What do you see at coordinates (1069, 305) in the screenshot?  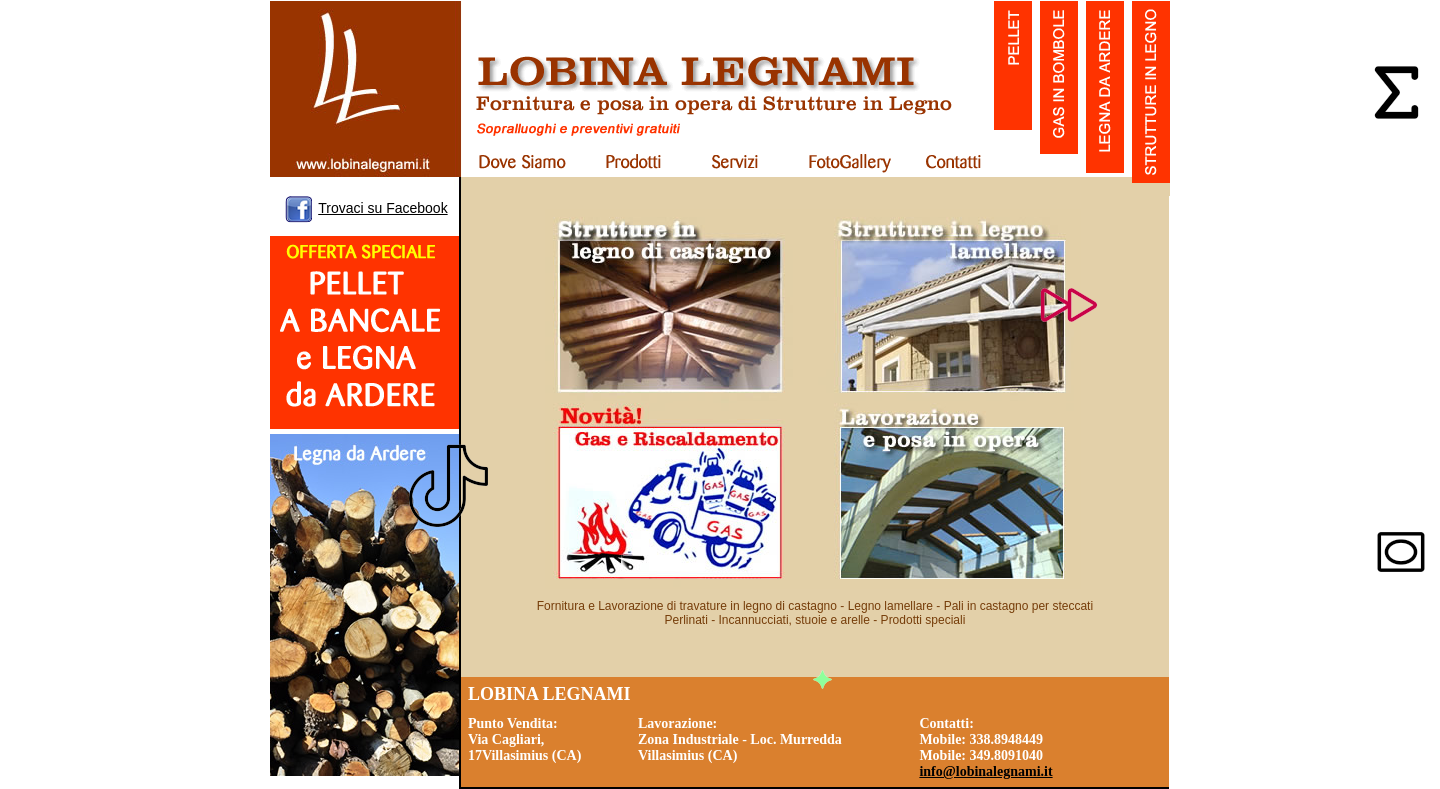 I see `skip to the next track` at bounding box center [1069, 305].